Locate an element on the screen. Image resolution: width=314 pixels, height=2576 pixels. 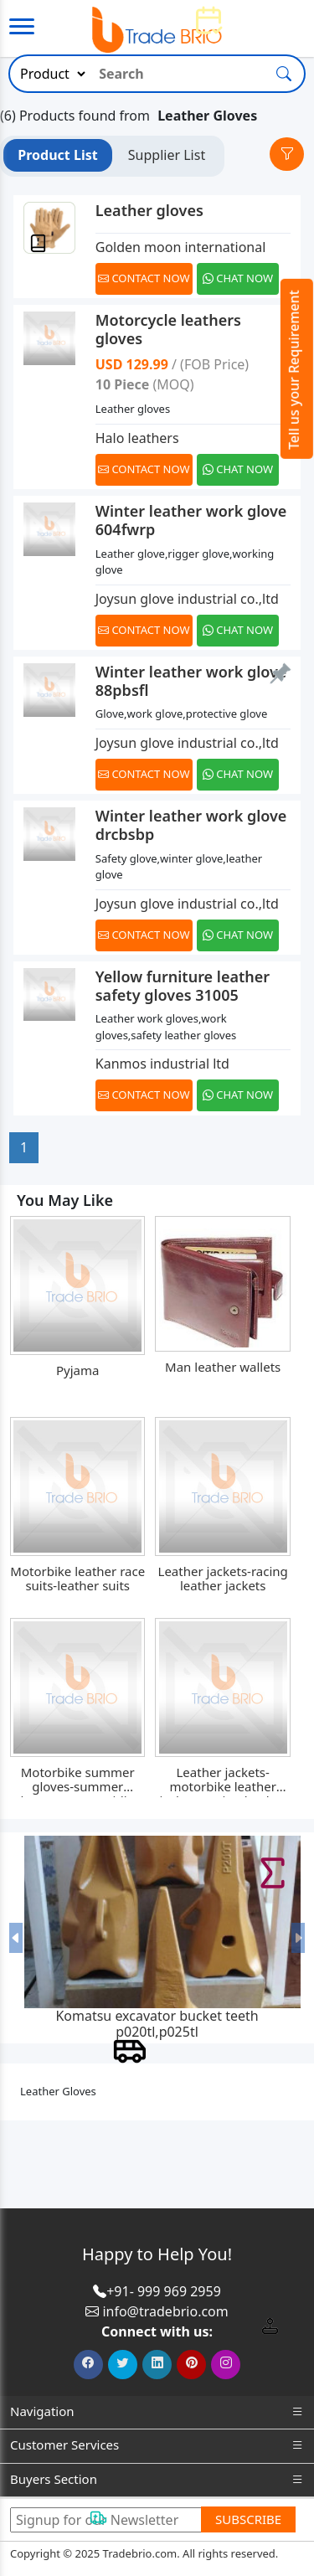
access game controller settings is located at coordinates (270, 2326).